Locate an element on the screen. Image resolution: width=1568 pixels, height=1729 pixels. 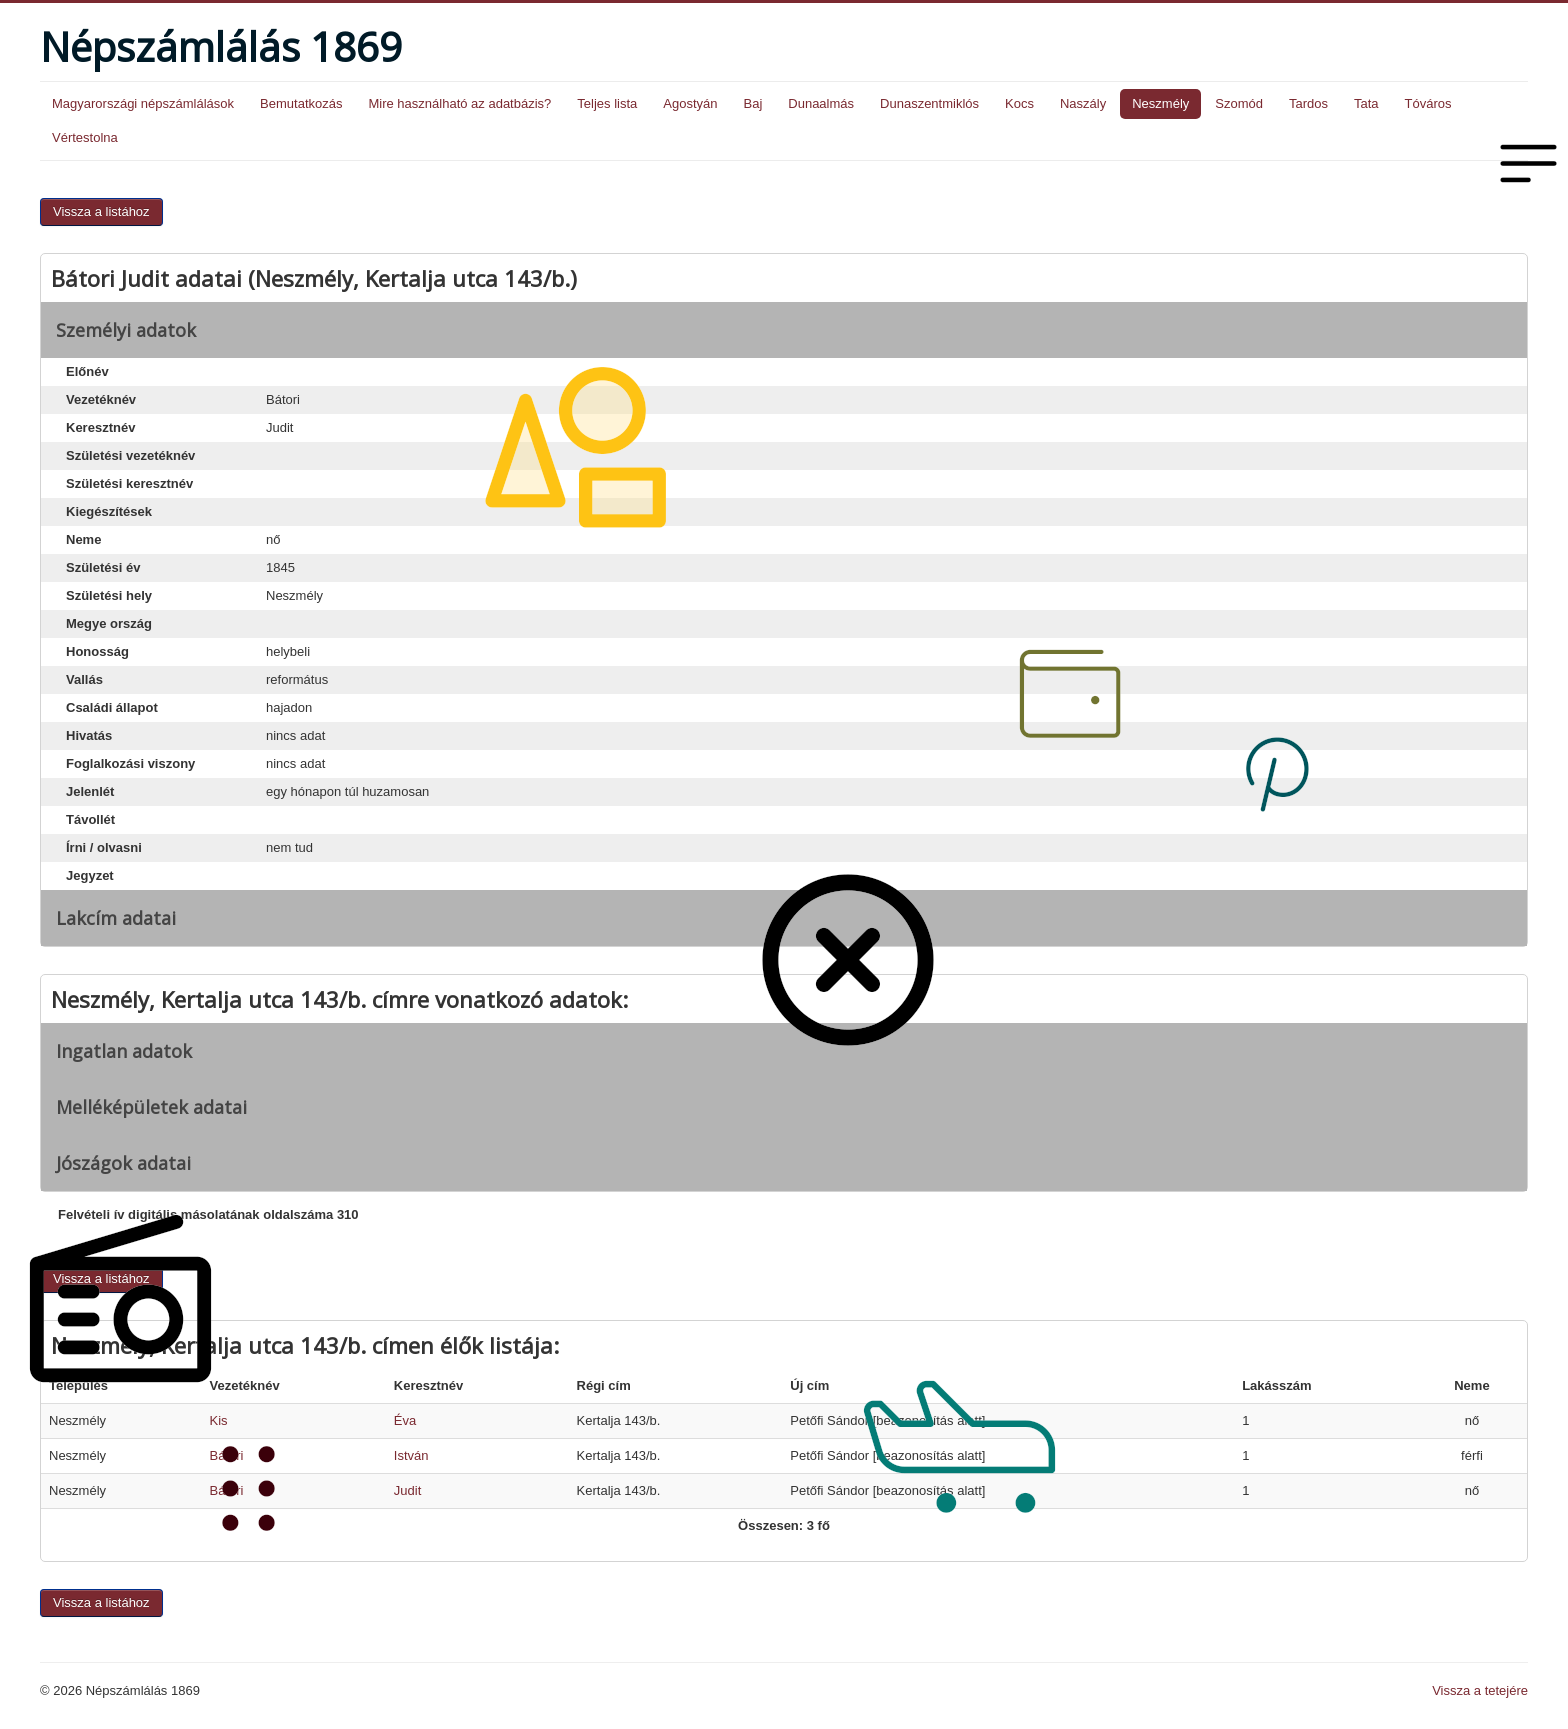
close or dismiss a dialog is located at coordinates (848, 960).